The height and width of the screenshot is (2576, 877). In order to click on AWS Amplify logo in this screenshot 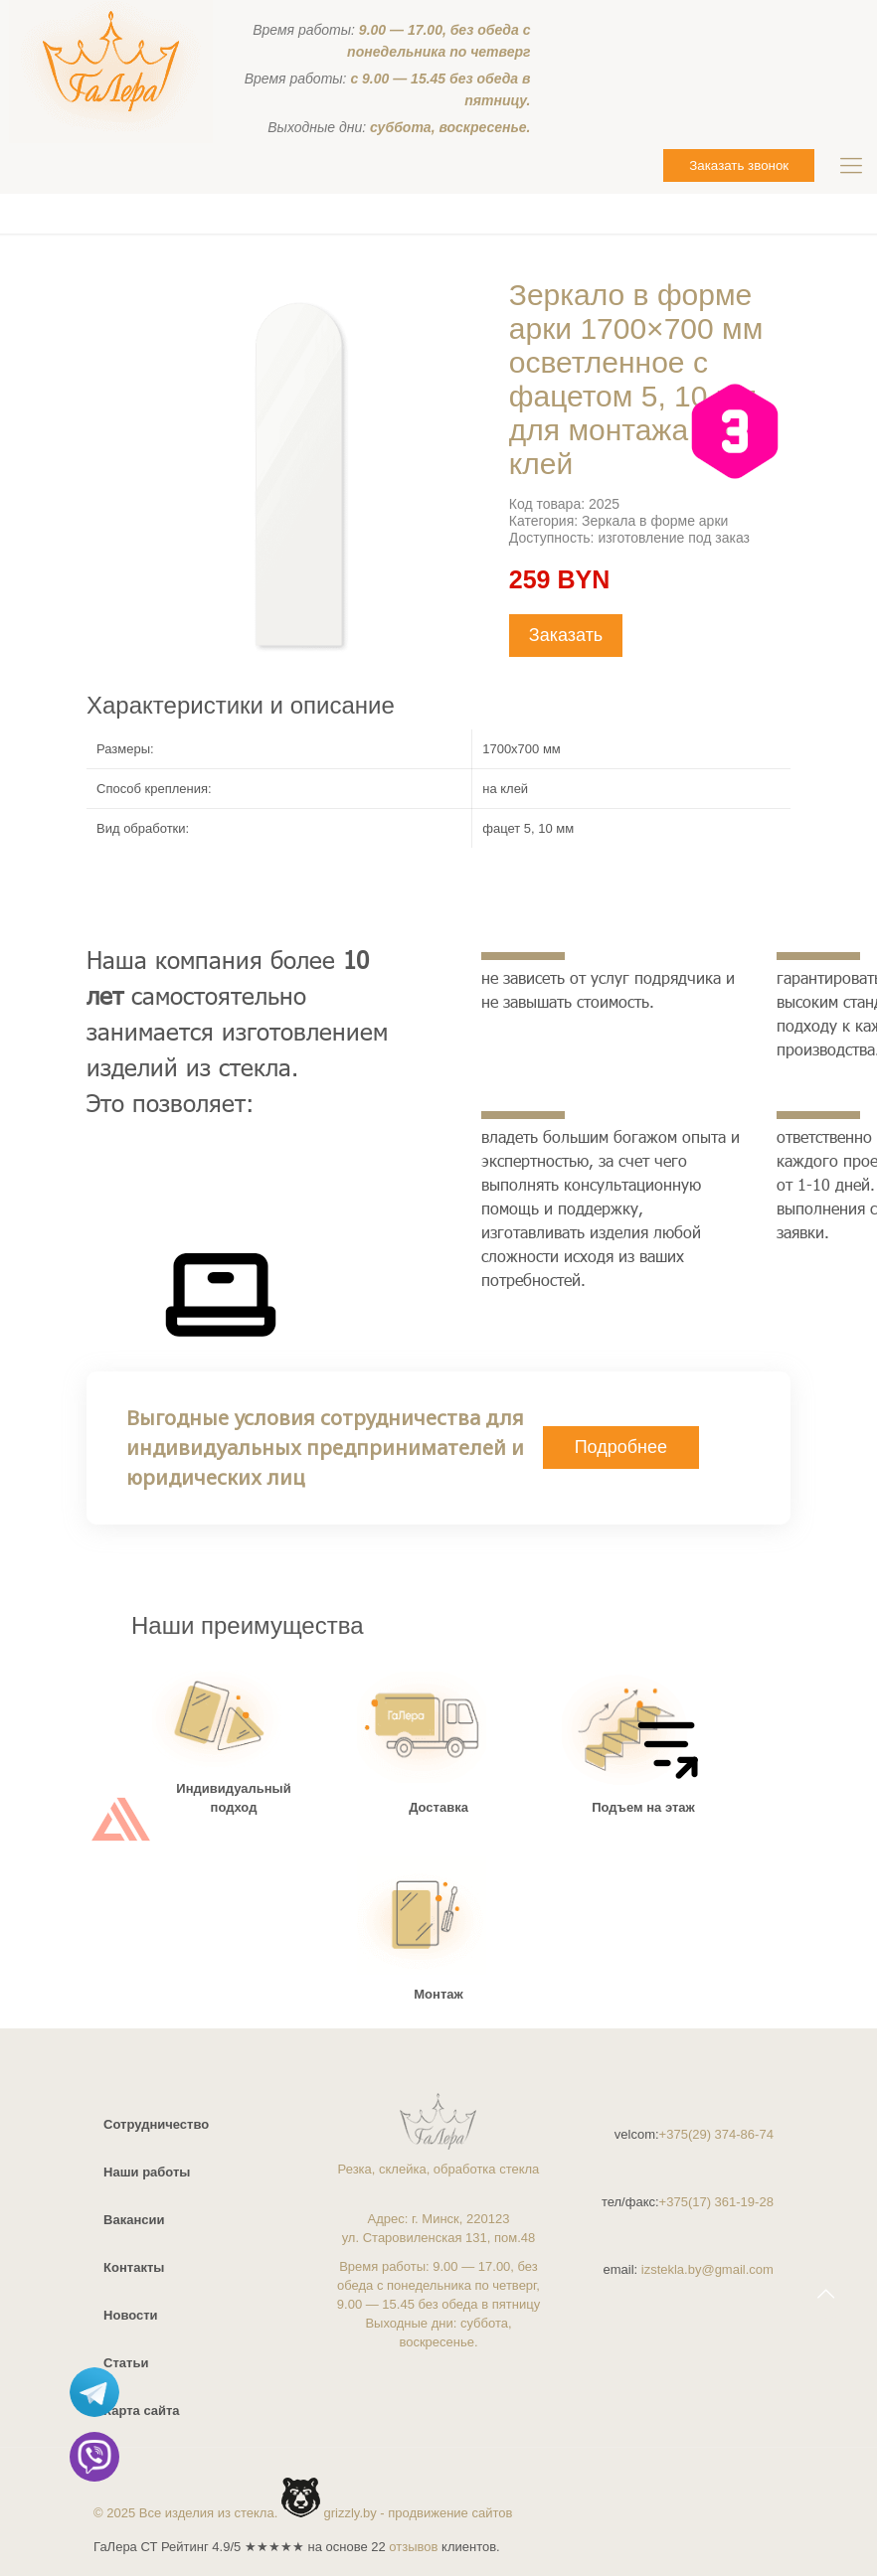, I will do `click(120, 1819)`.